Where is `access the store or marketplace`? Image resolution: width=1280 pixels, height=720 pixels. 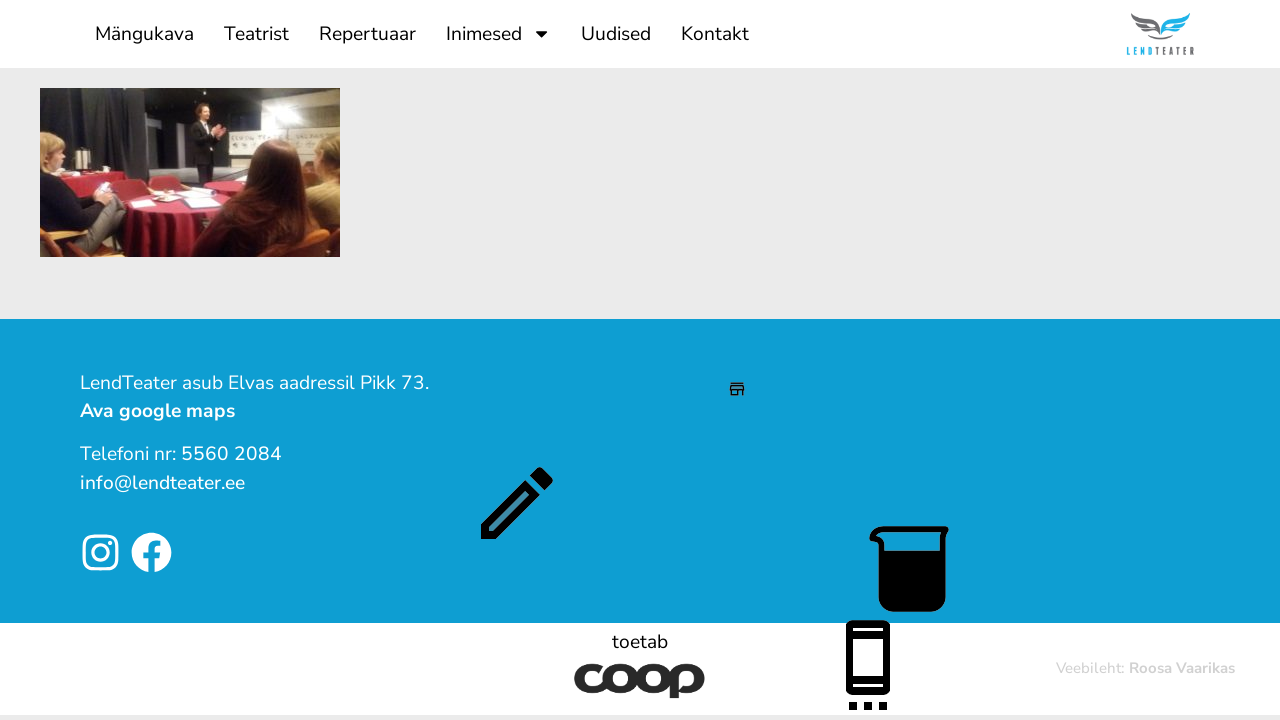 access the store or marketplace is located at coordinates (737, 389).